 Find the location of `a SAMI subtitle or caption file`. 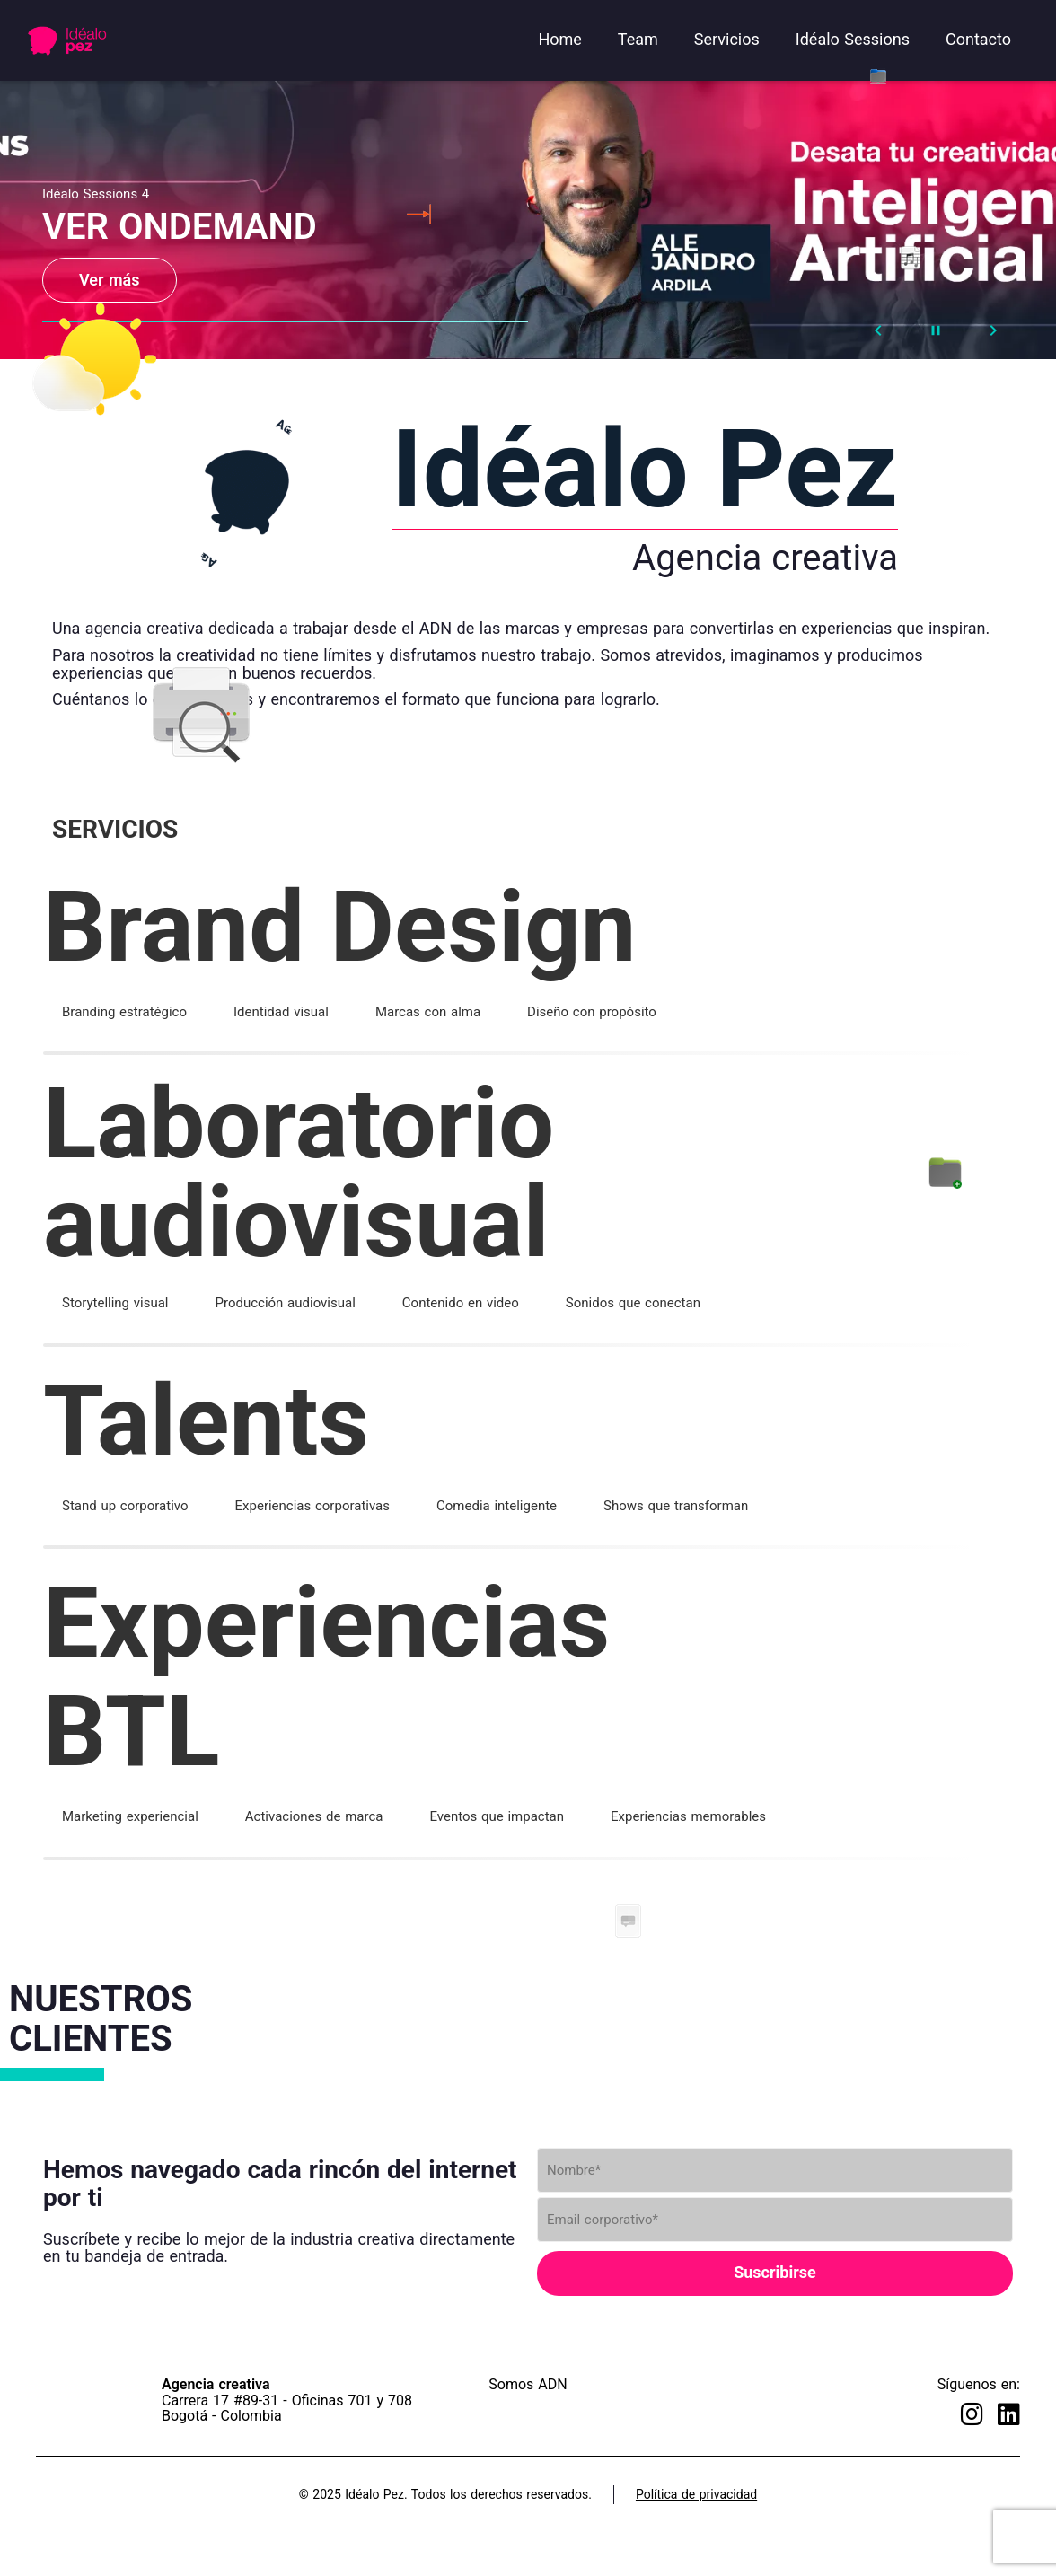

a SAMI subtitle or caption file is located at coordinates (628, 1921).